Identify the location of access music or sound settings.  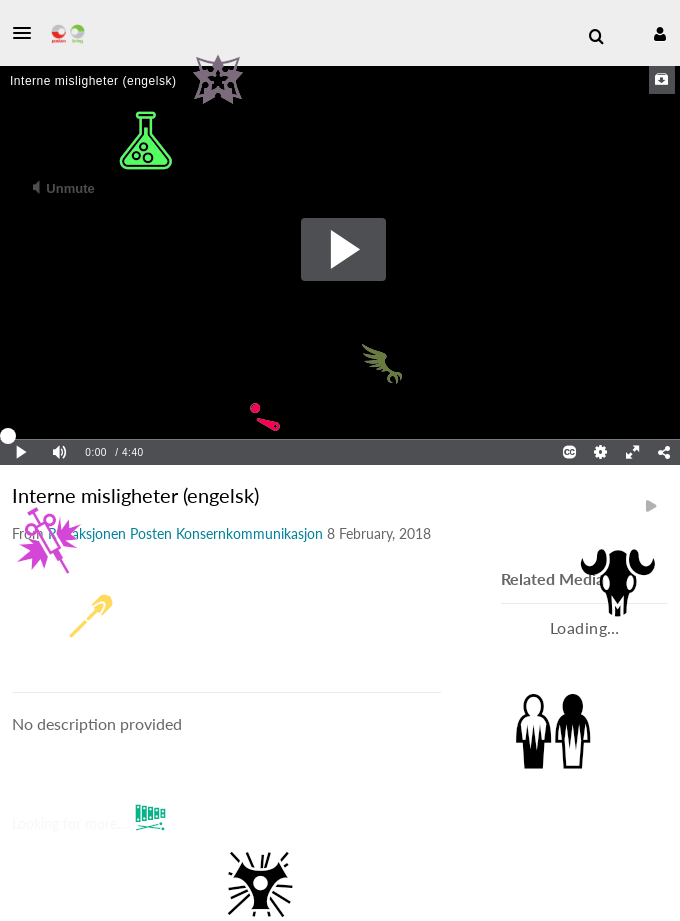
(150, 817).